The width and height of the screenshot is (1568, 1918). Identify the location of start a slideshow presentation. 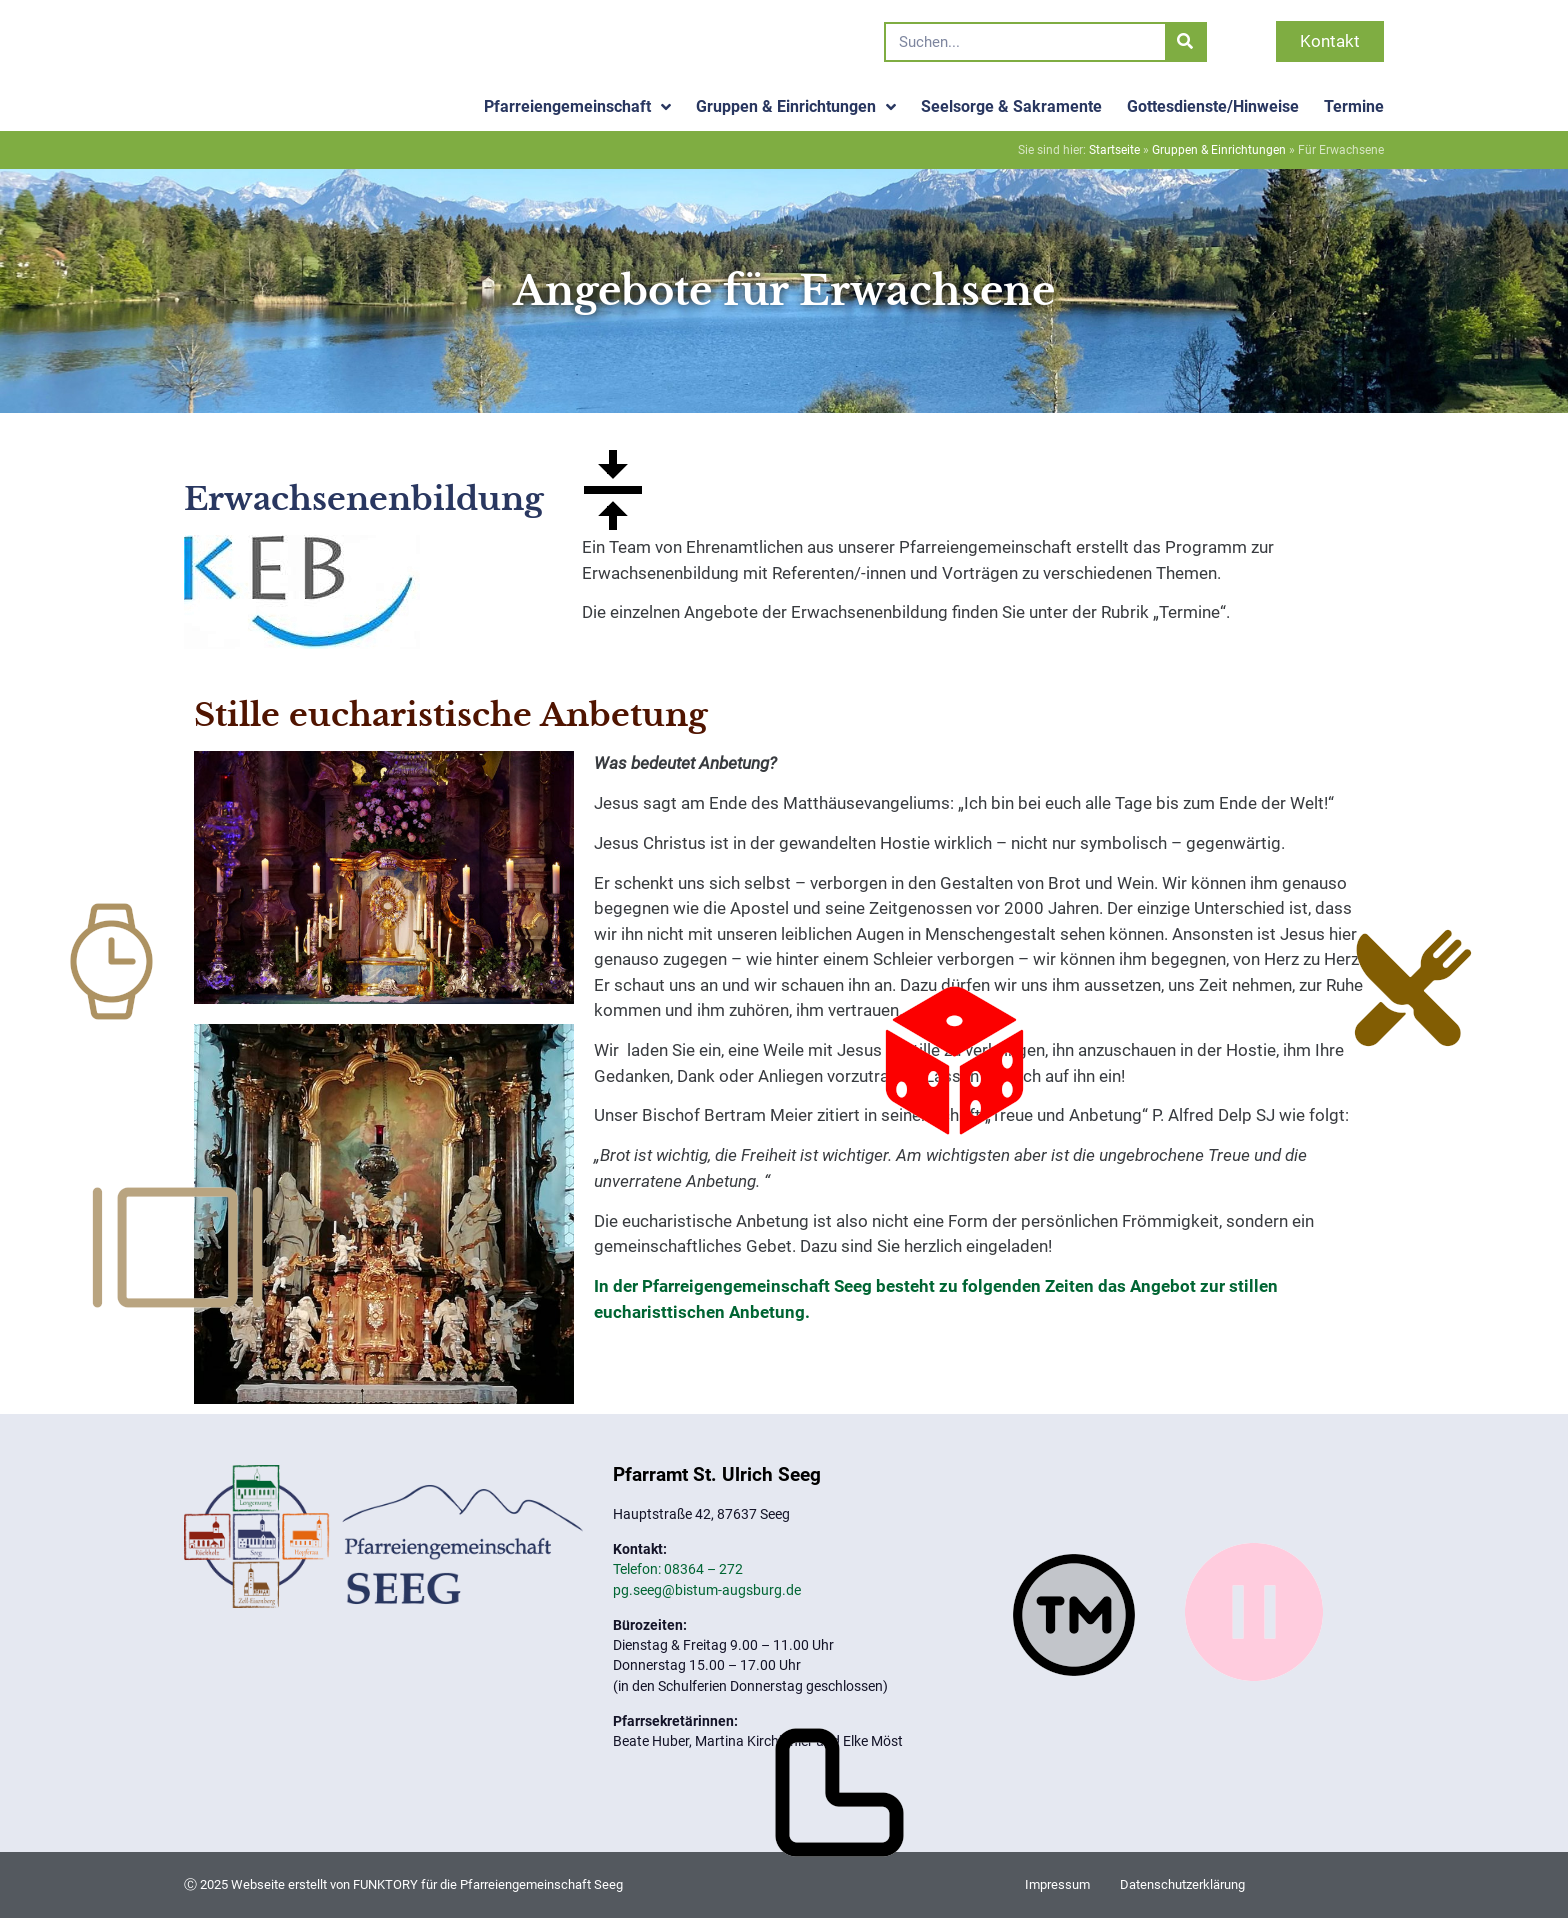
(177, 1247).